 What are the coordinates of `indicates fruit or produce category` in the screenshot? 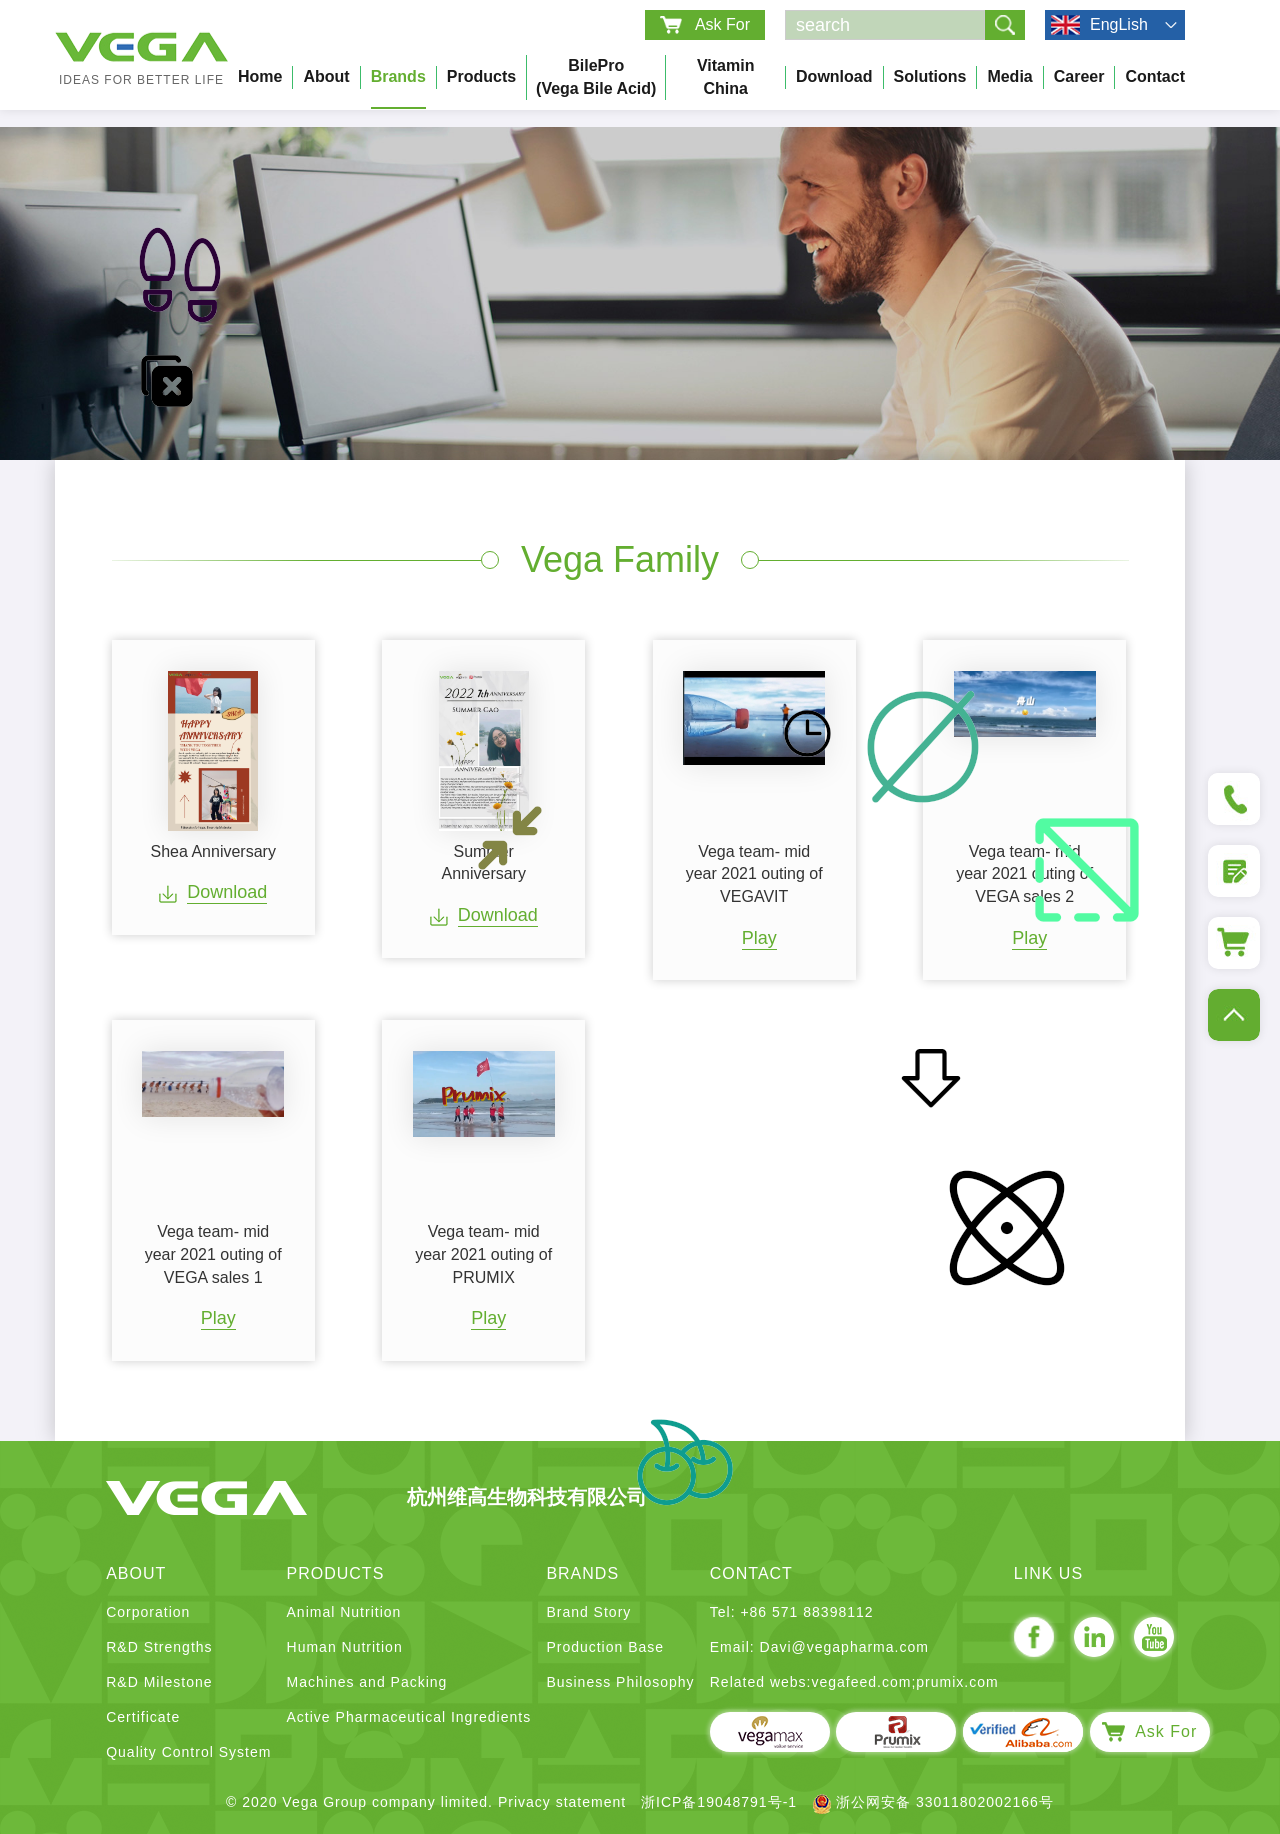 It's located at (683, 1462).